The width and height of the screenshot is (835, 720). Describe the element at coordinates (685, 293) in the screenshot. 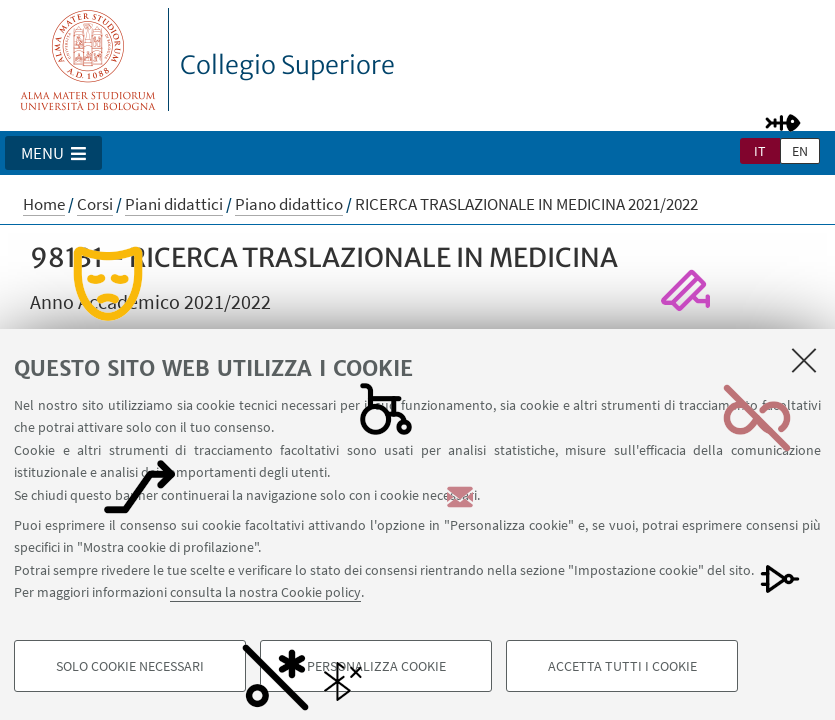

I see `access security camera settings` at that location.